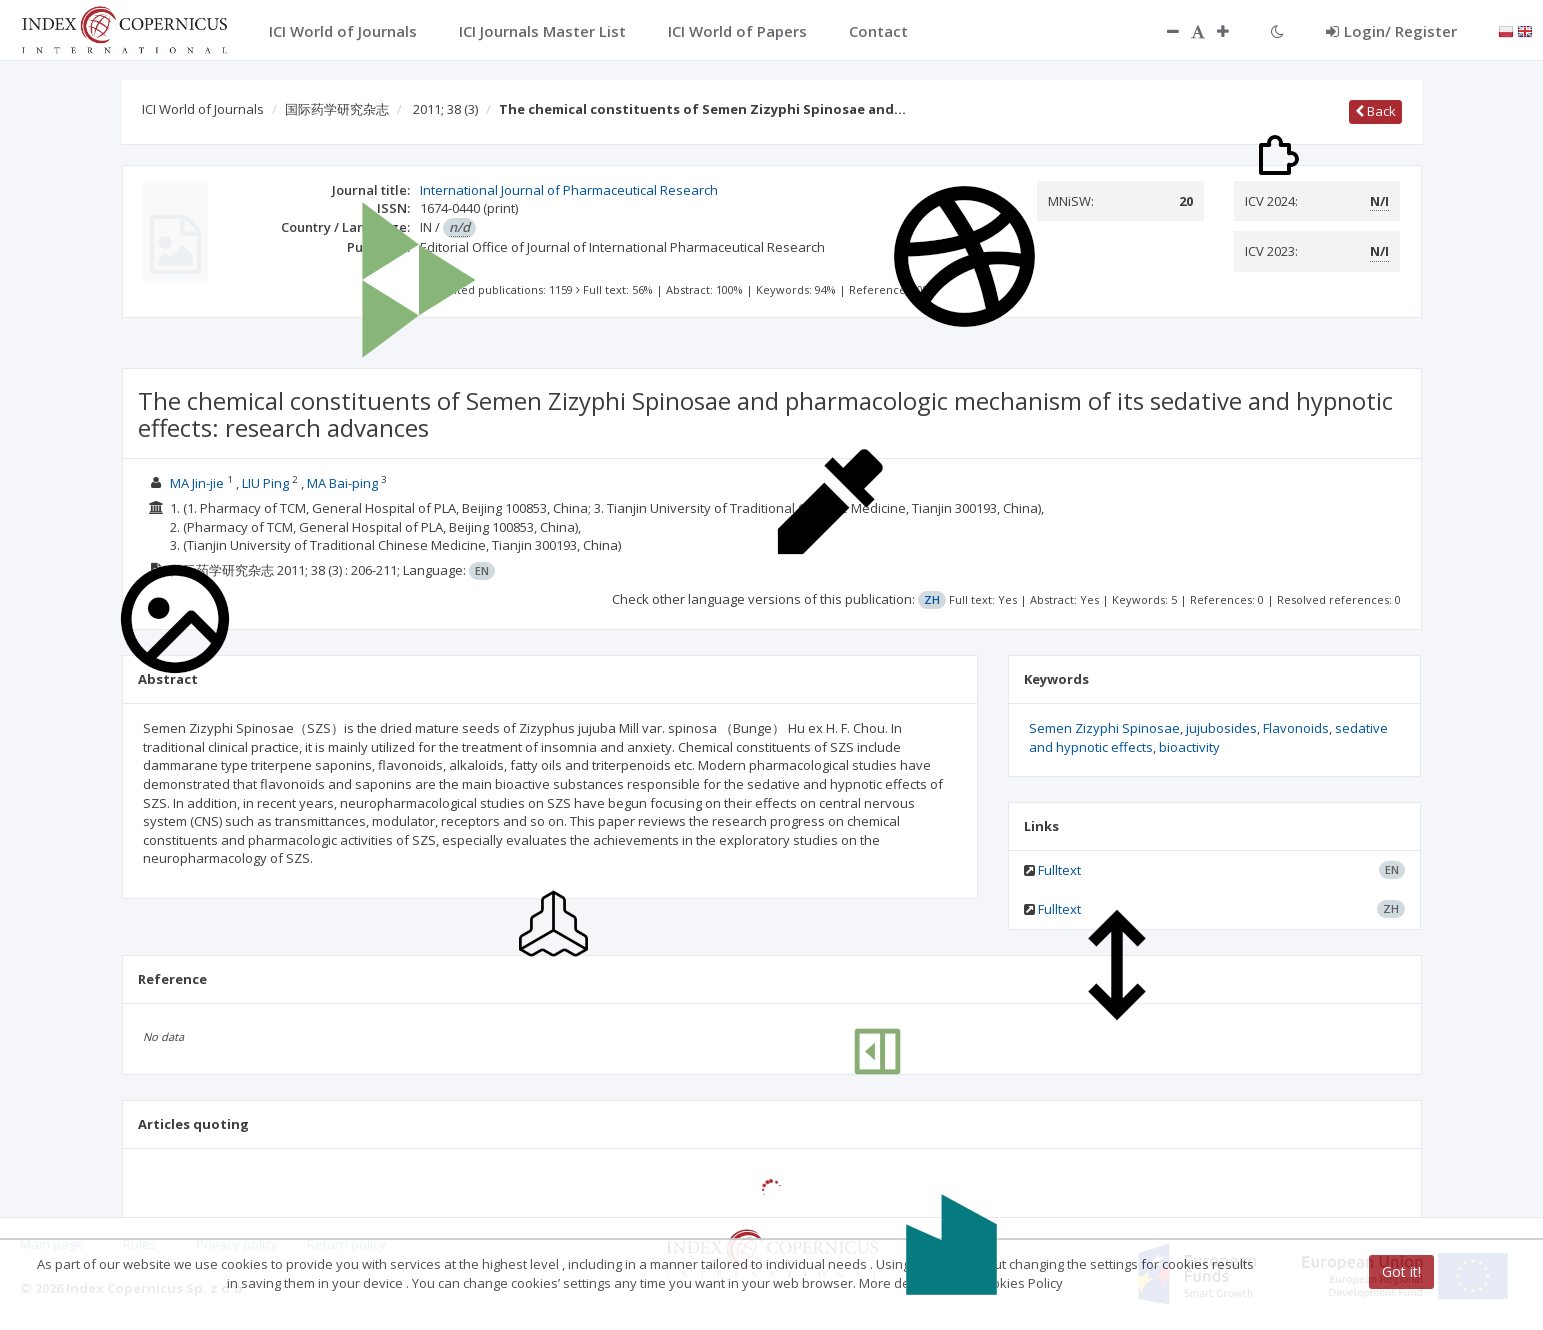 This screenshot has width=1543, height=1330. I want to click on visit dribbble profile or portfolio, so click(964, 256).